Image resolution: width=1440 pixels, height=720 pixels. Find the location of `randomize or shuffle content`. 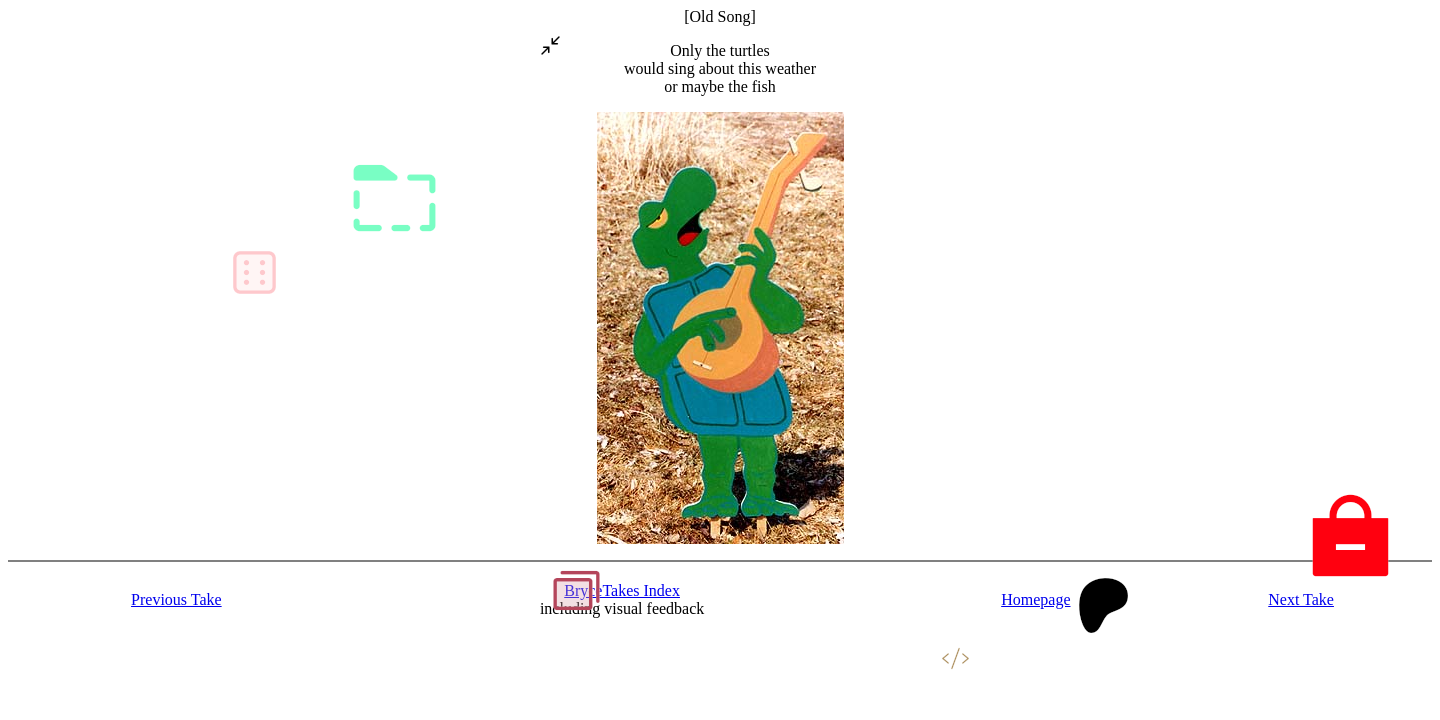

randomize or shuffle content is located at coordinates (254, 272).